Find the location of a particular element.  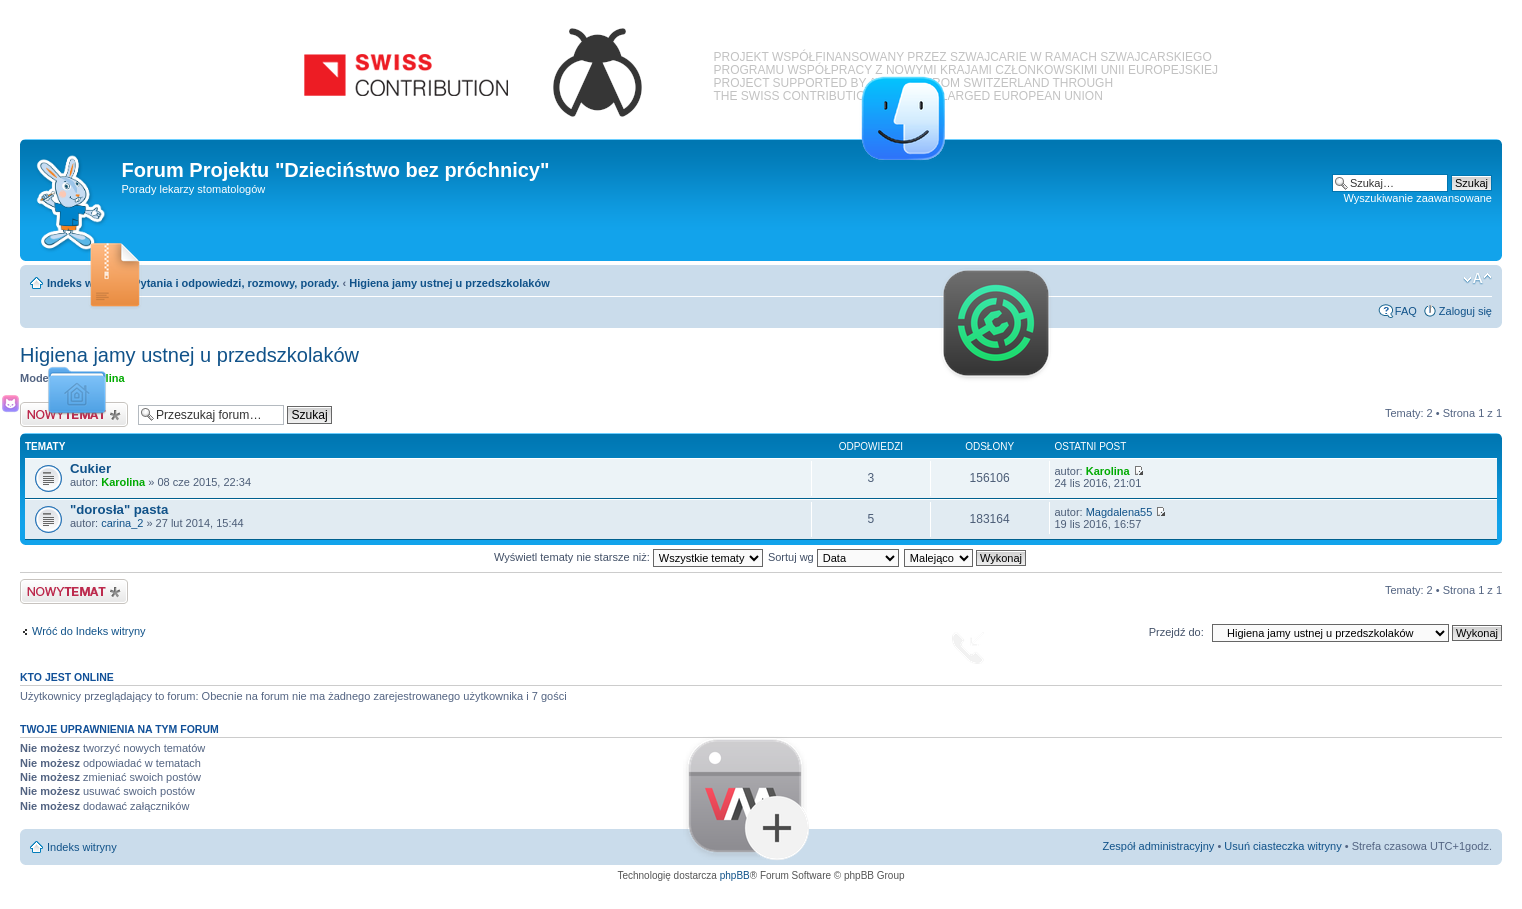

open Finder to browse files and folders is located at coordinates (903, 118).